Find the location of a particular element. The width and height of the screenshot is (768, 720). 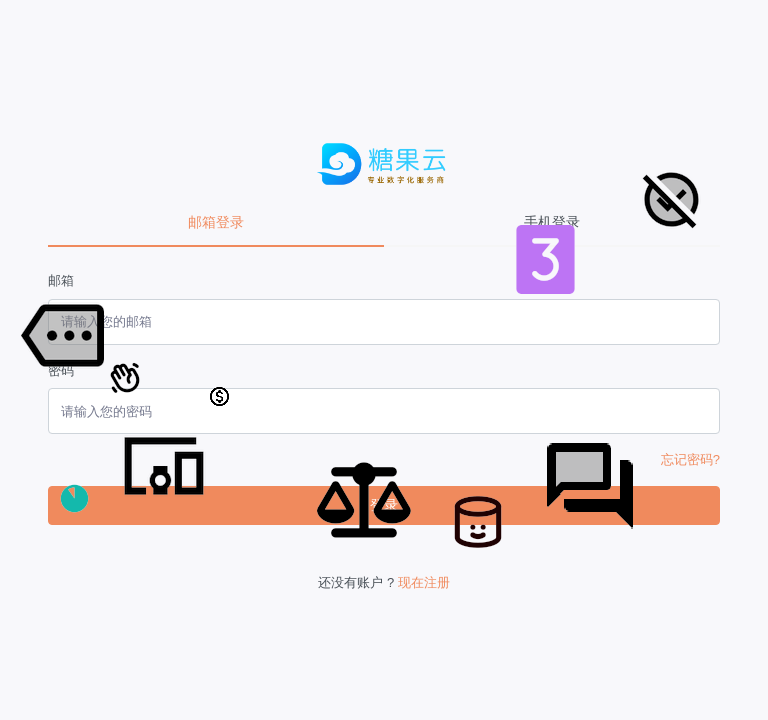

view connected devices is located at coordinates (164, 466).